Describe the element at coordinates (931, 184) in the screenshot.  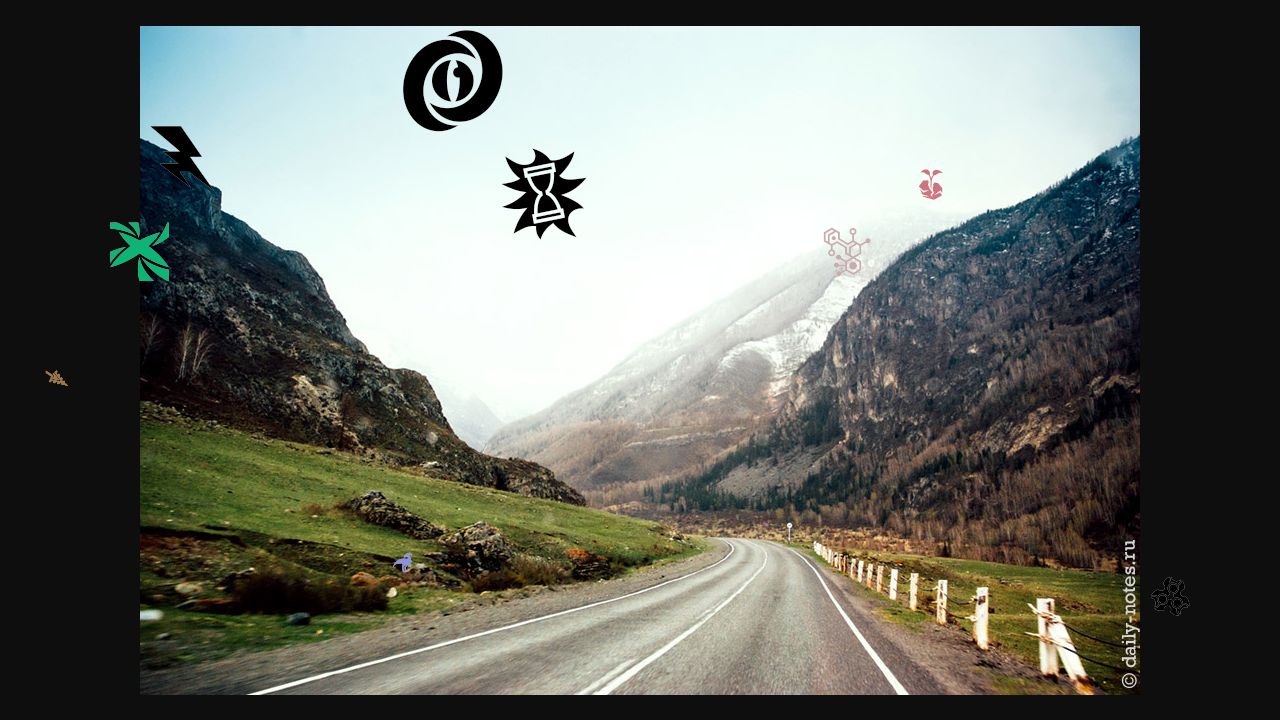
I see `plant a seed or start growing crops` at that location.